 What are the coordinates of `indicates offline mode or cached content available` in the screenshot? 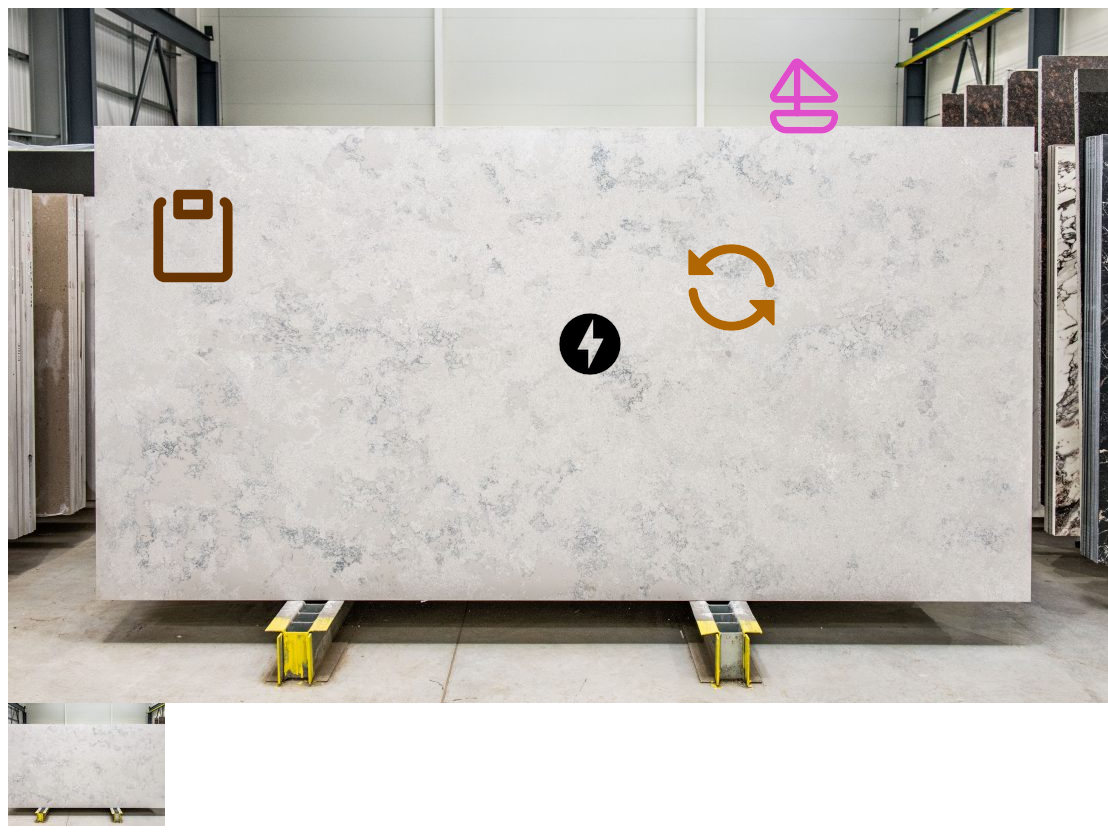 It's located at (590, 344).